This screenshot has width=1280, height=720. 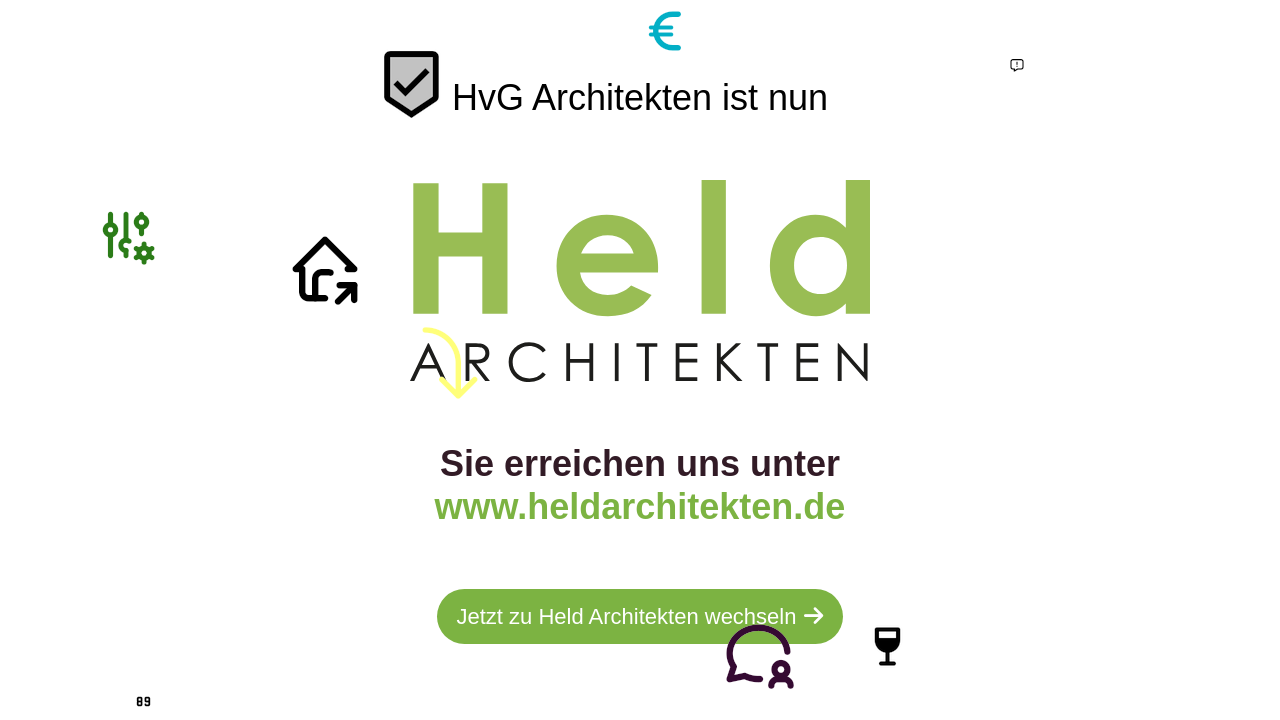 What do you see at coordinates (1017, 65) in the screenshot?
I see `report a message or conversation` at bounding box center [1017, 65].